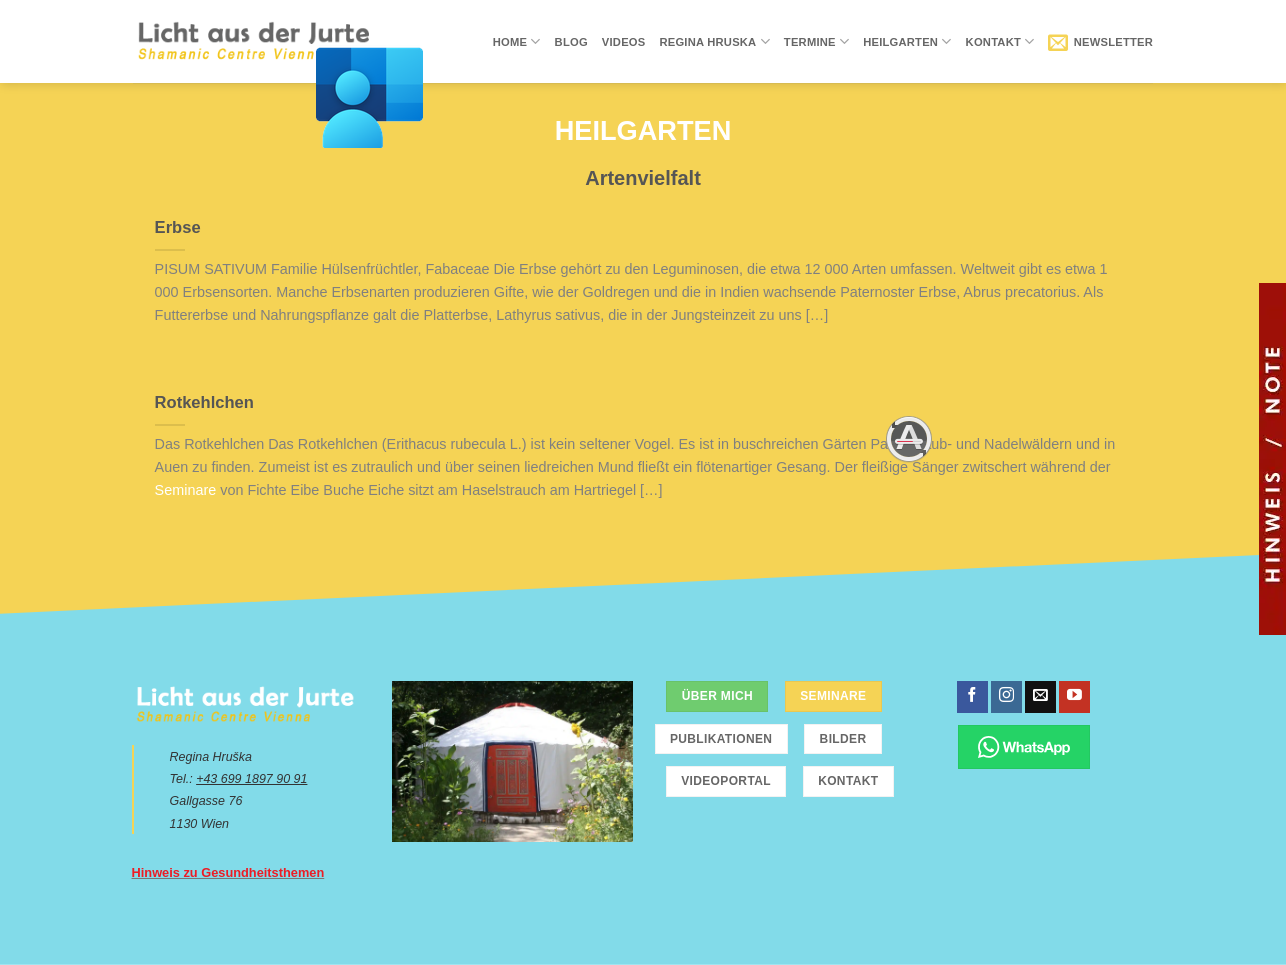 Image resolution: width=1286 pixels, height=965 pixels. Describe the element at coordinates (369, 94) in the screenshot. I see `open the portal app` at that location.